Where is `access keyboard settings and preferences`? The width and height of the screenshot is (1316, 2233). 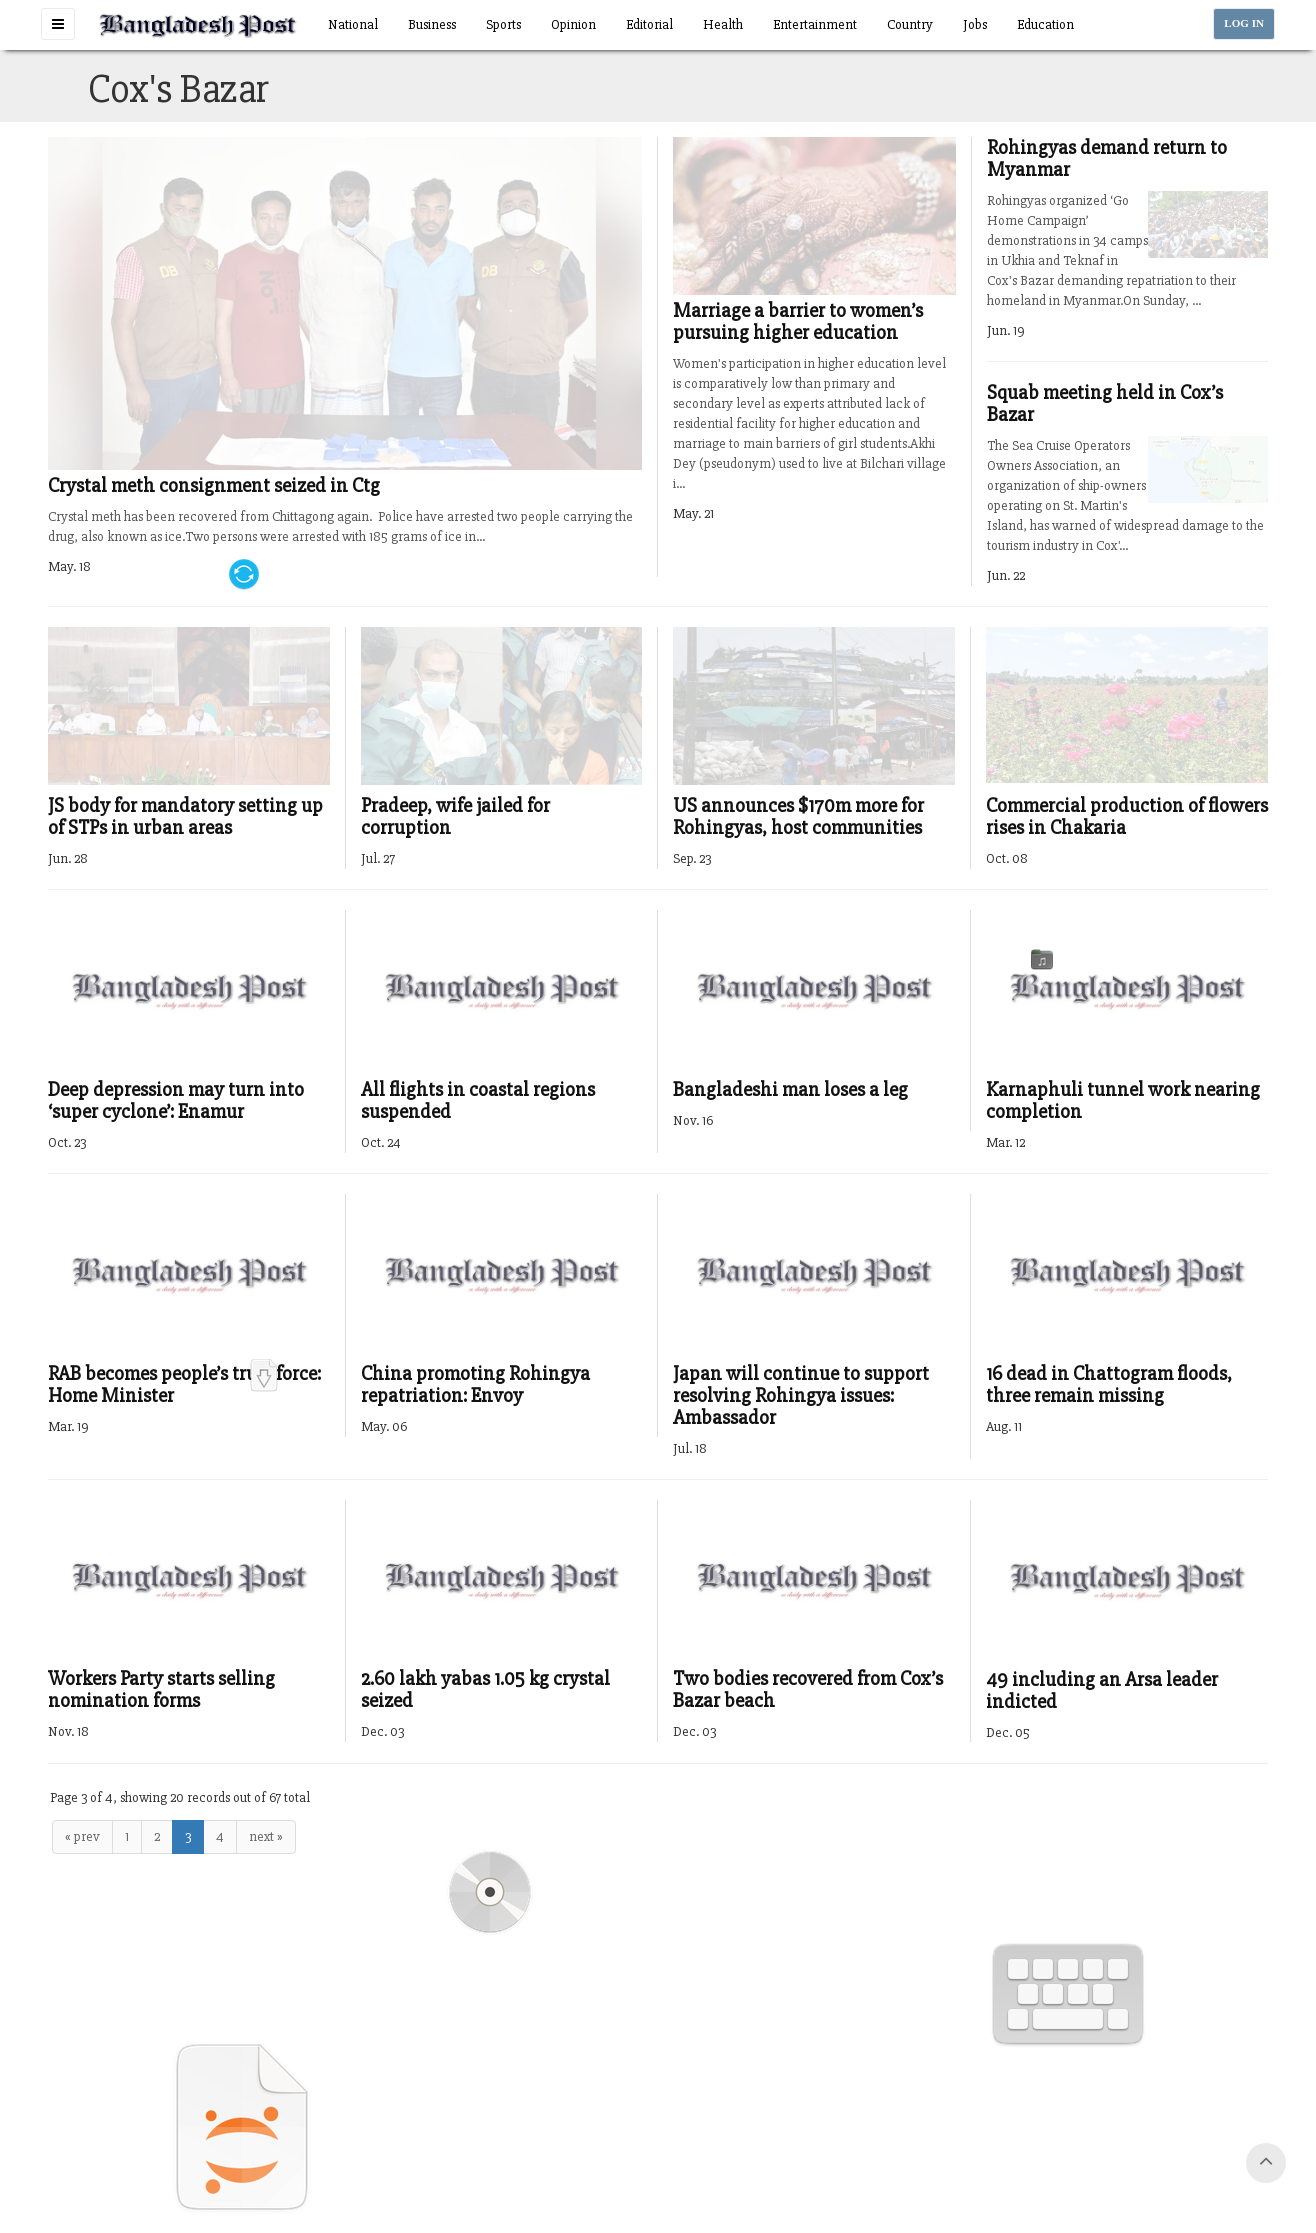 access keyboard settings and preferences is located at coordinates (1068, 1994).